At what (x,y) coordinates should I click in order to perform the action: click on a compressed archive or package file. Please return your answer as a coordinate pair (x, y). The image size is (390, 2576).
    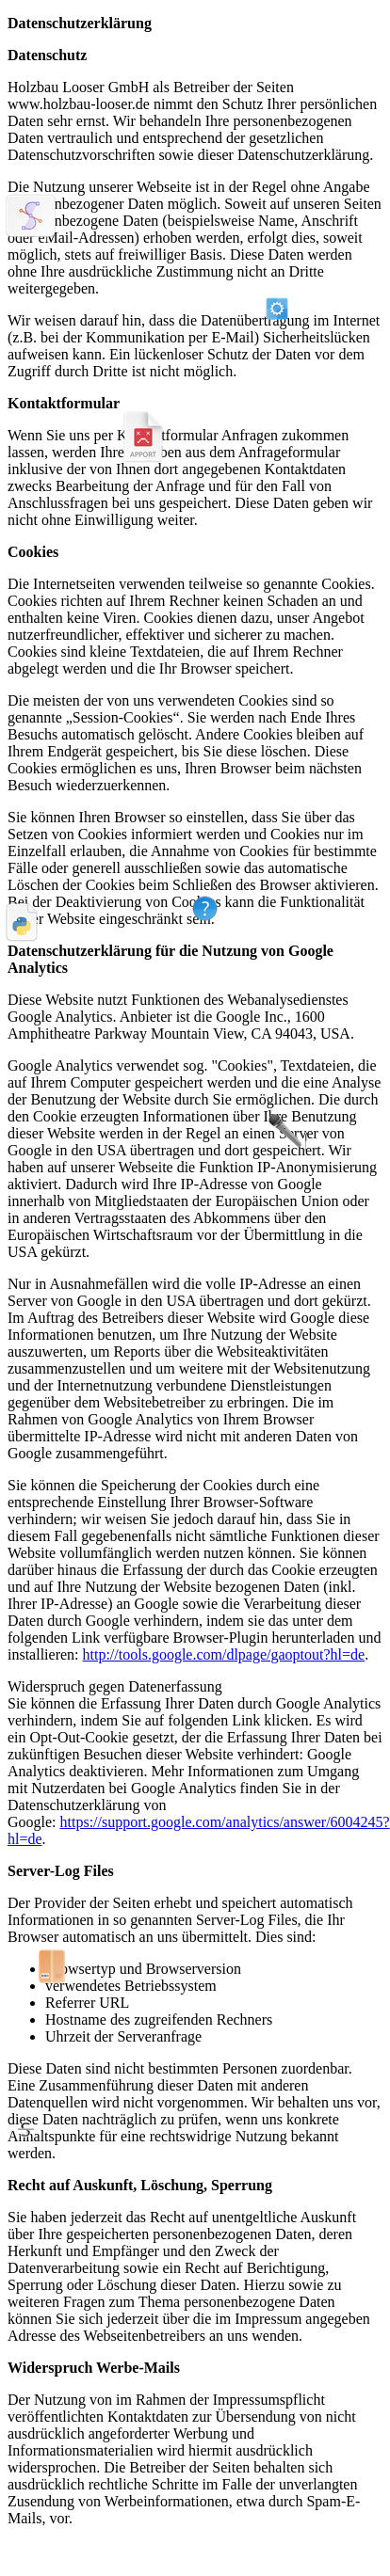
    Looking at the image, I should click on (52, 1966).